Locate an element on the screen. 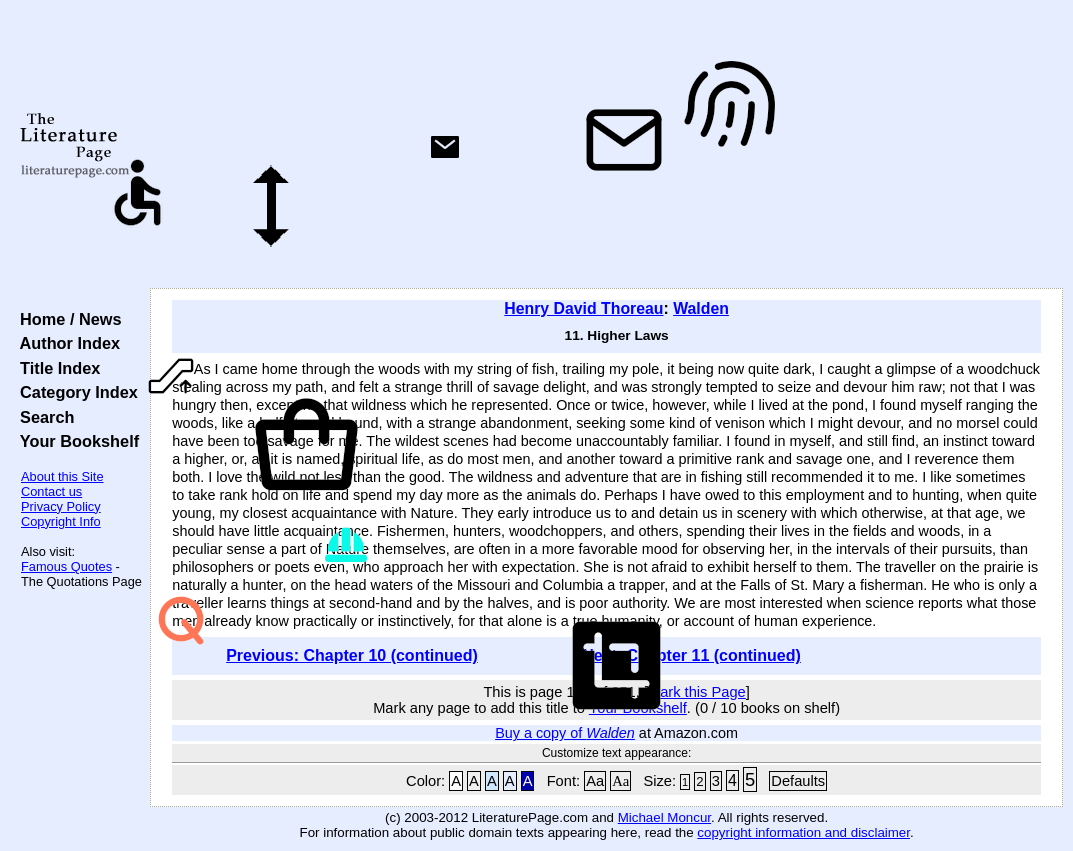  authenticate with fingerprint is located at coordinates (731, 104).